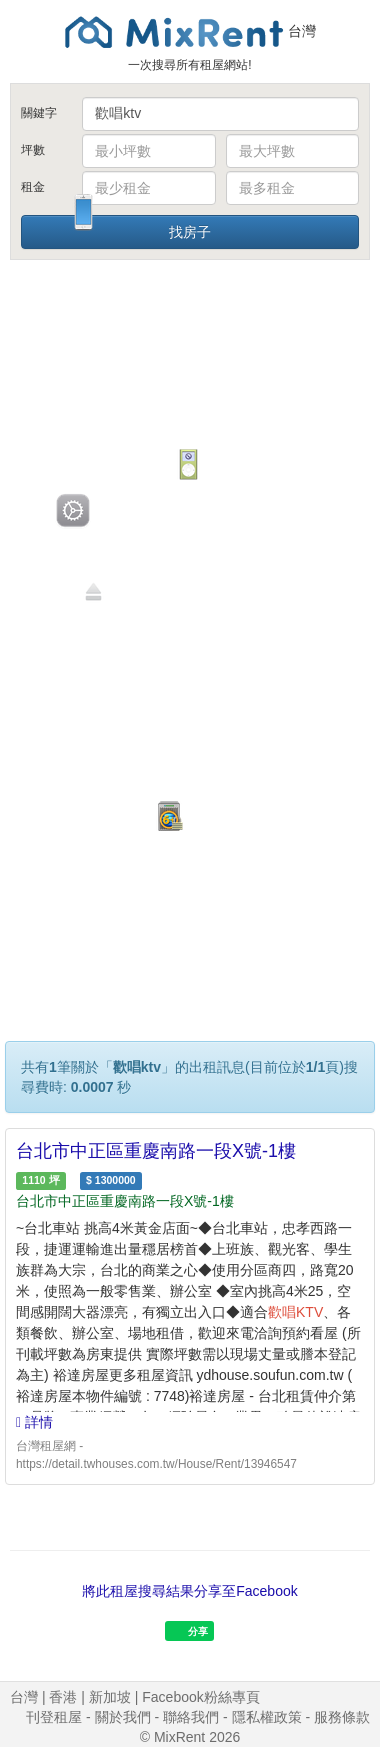 This screenshot has height=1747, width=380. Describe the element at coordinates (83, 212) in the screenshot. I see `iPhone 5s device connected to your system` at that location.